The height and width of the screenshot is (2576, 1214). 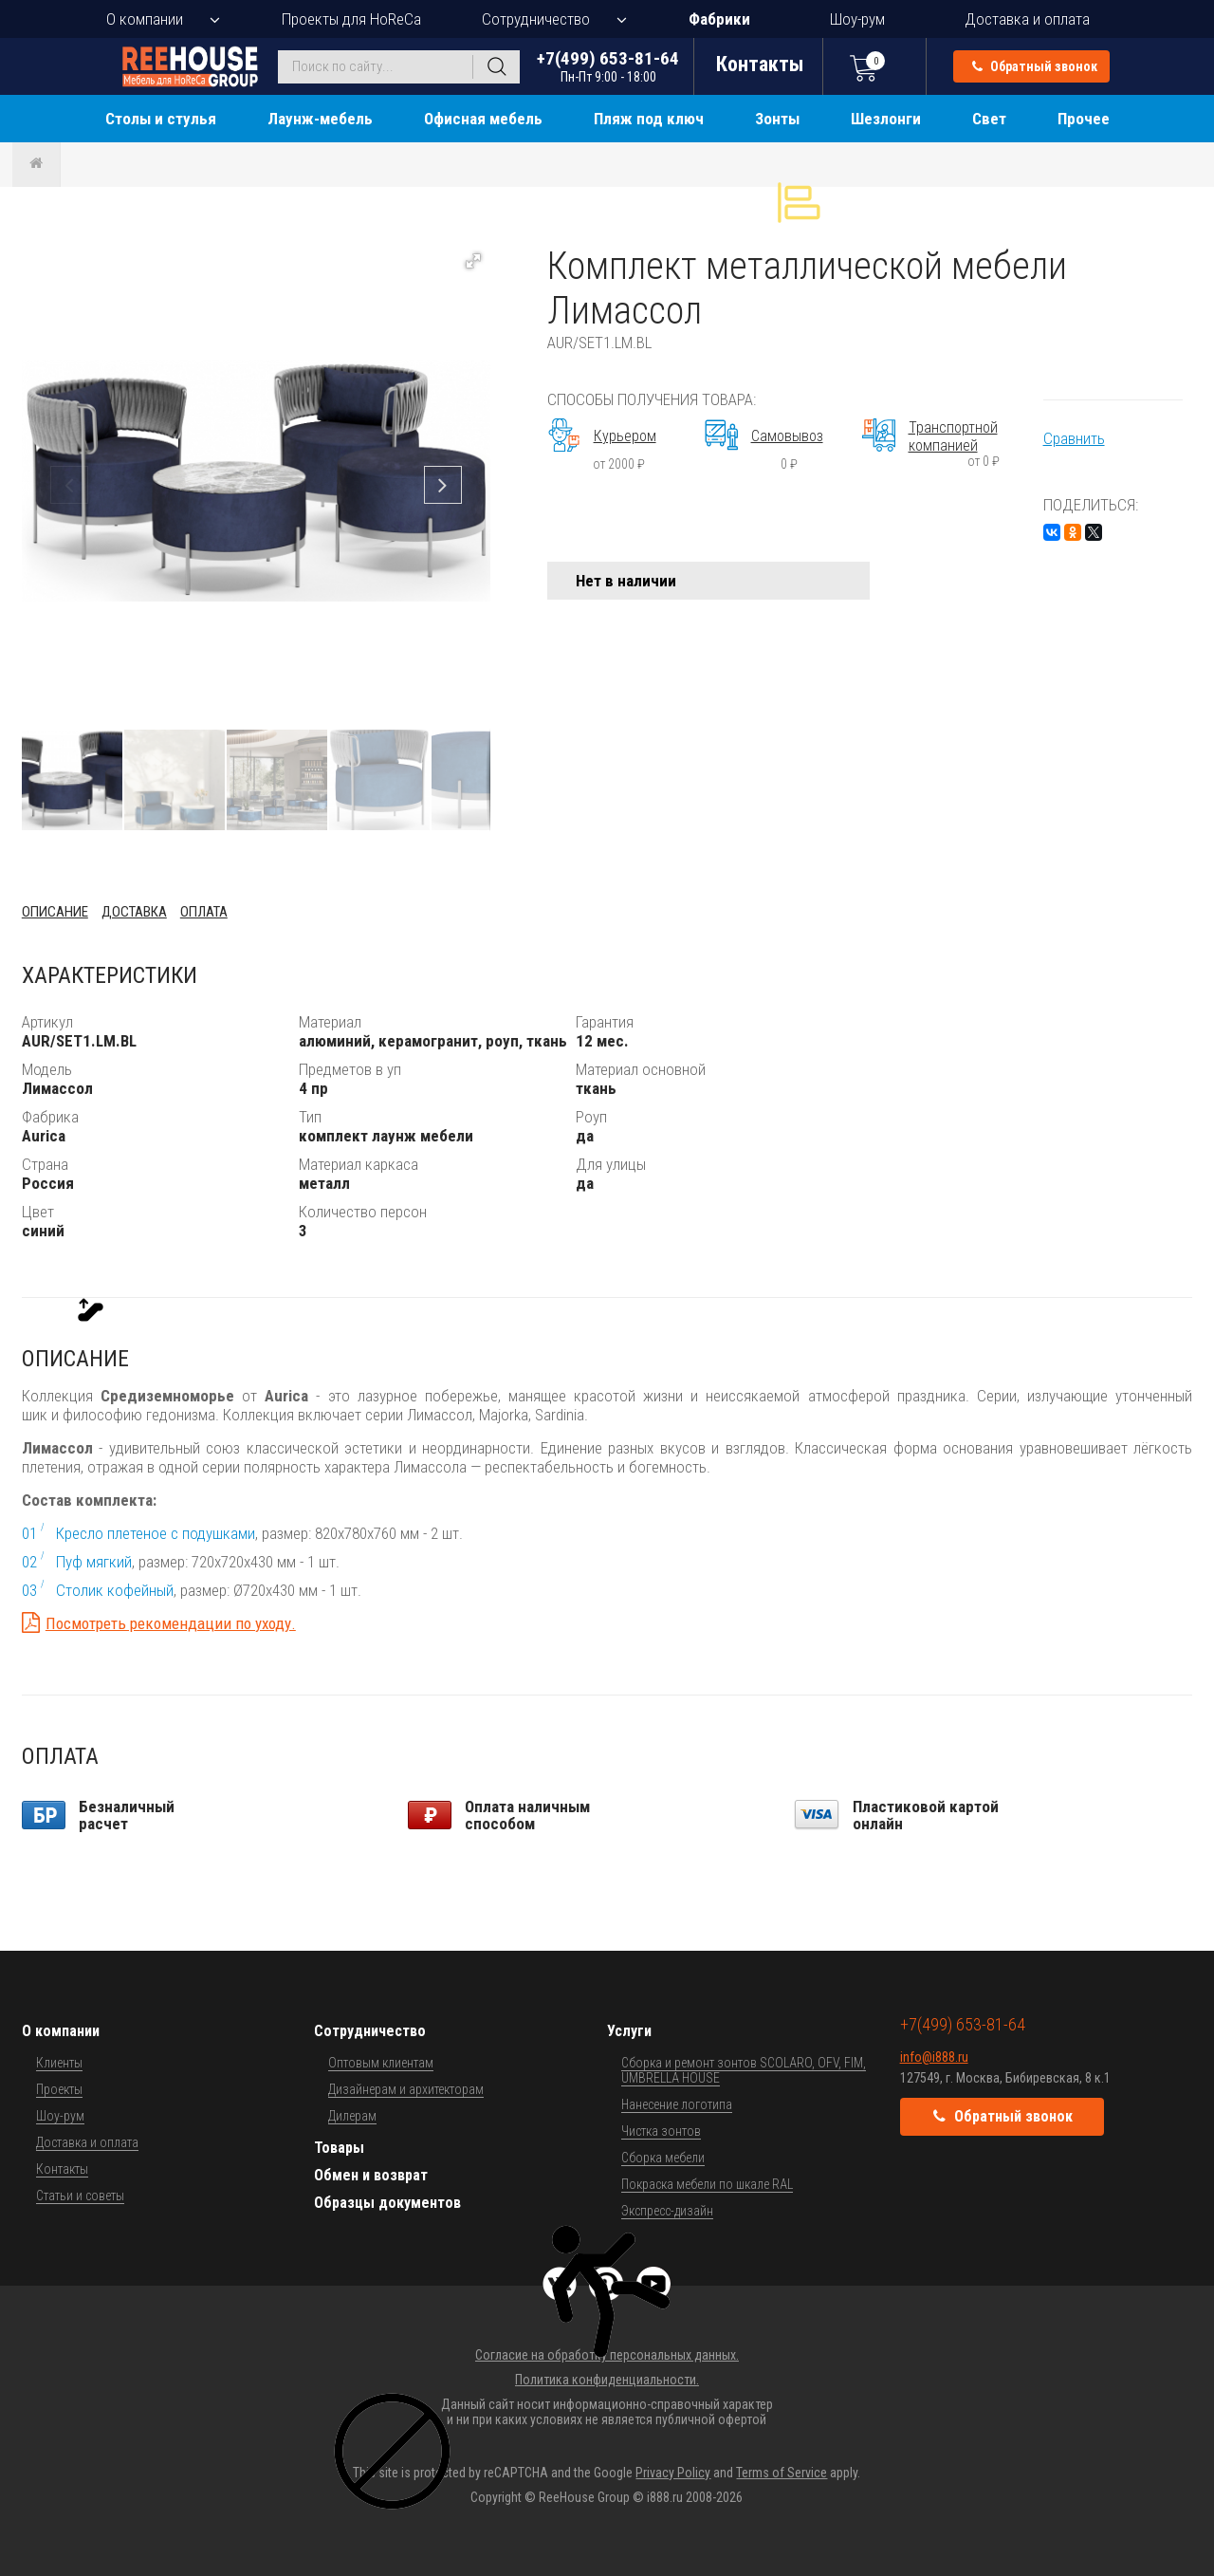 I want to click on indicates a blocked or prohibited action, so click(x=392, y=2451).